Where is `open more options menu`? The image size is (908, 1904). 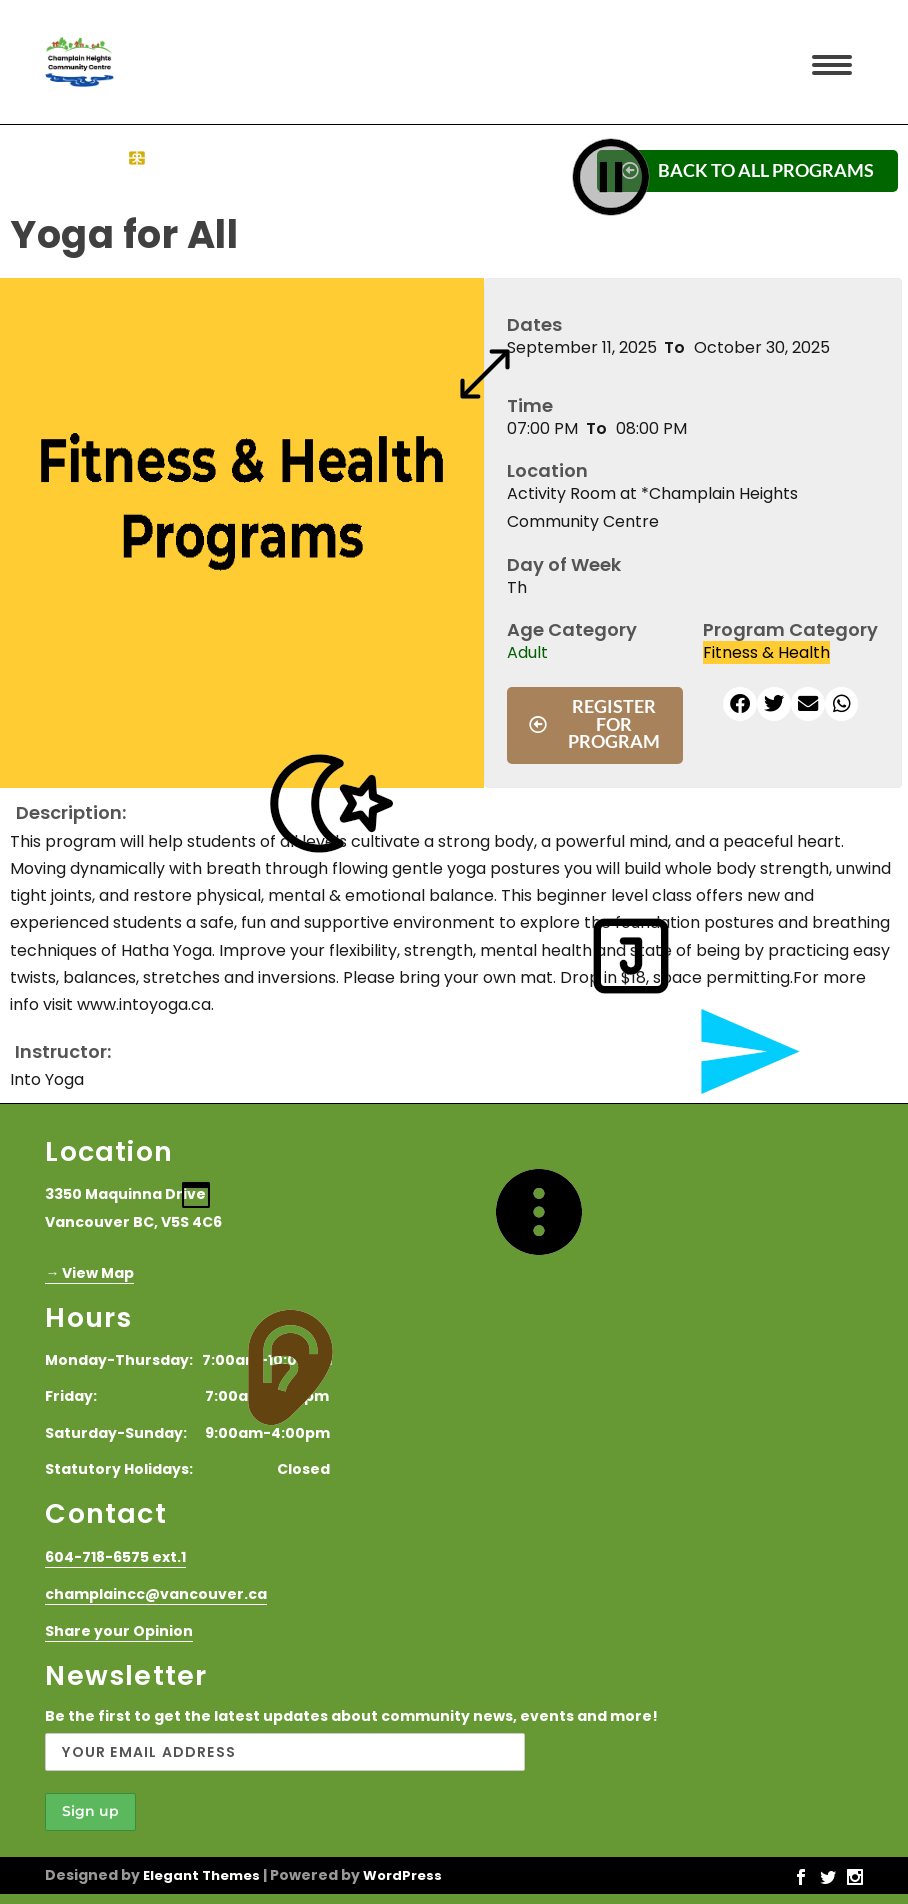
open more options menu is located at coordinates (539, 1212).